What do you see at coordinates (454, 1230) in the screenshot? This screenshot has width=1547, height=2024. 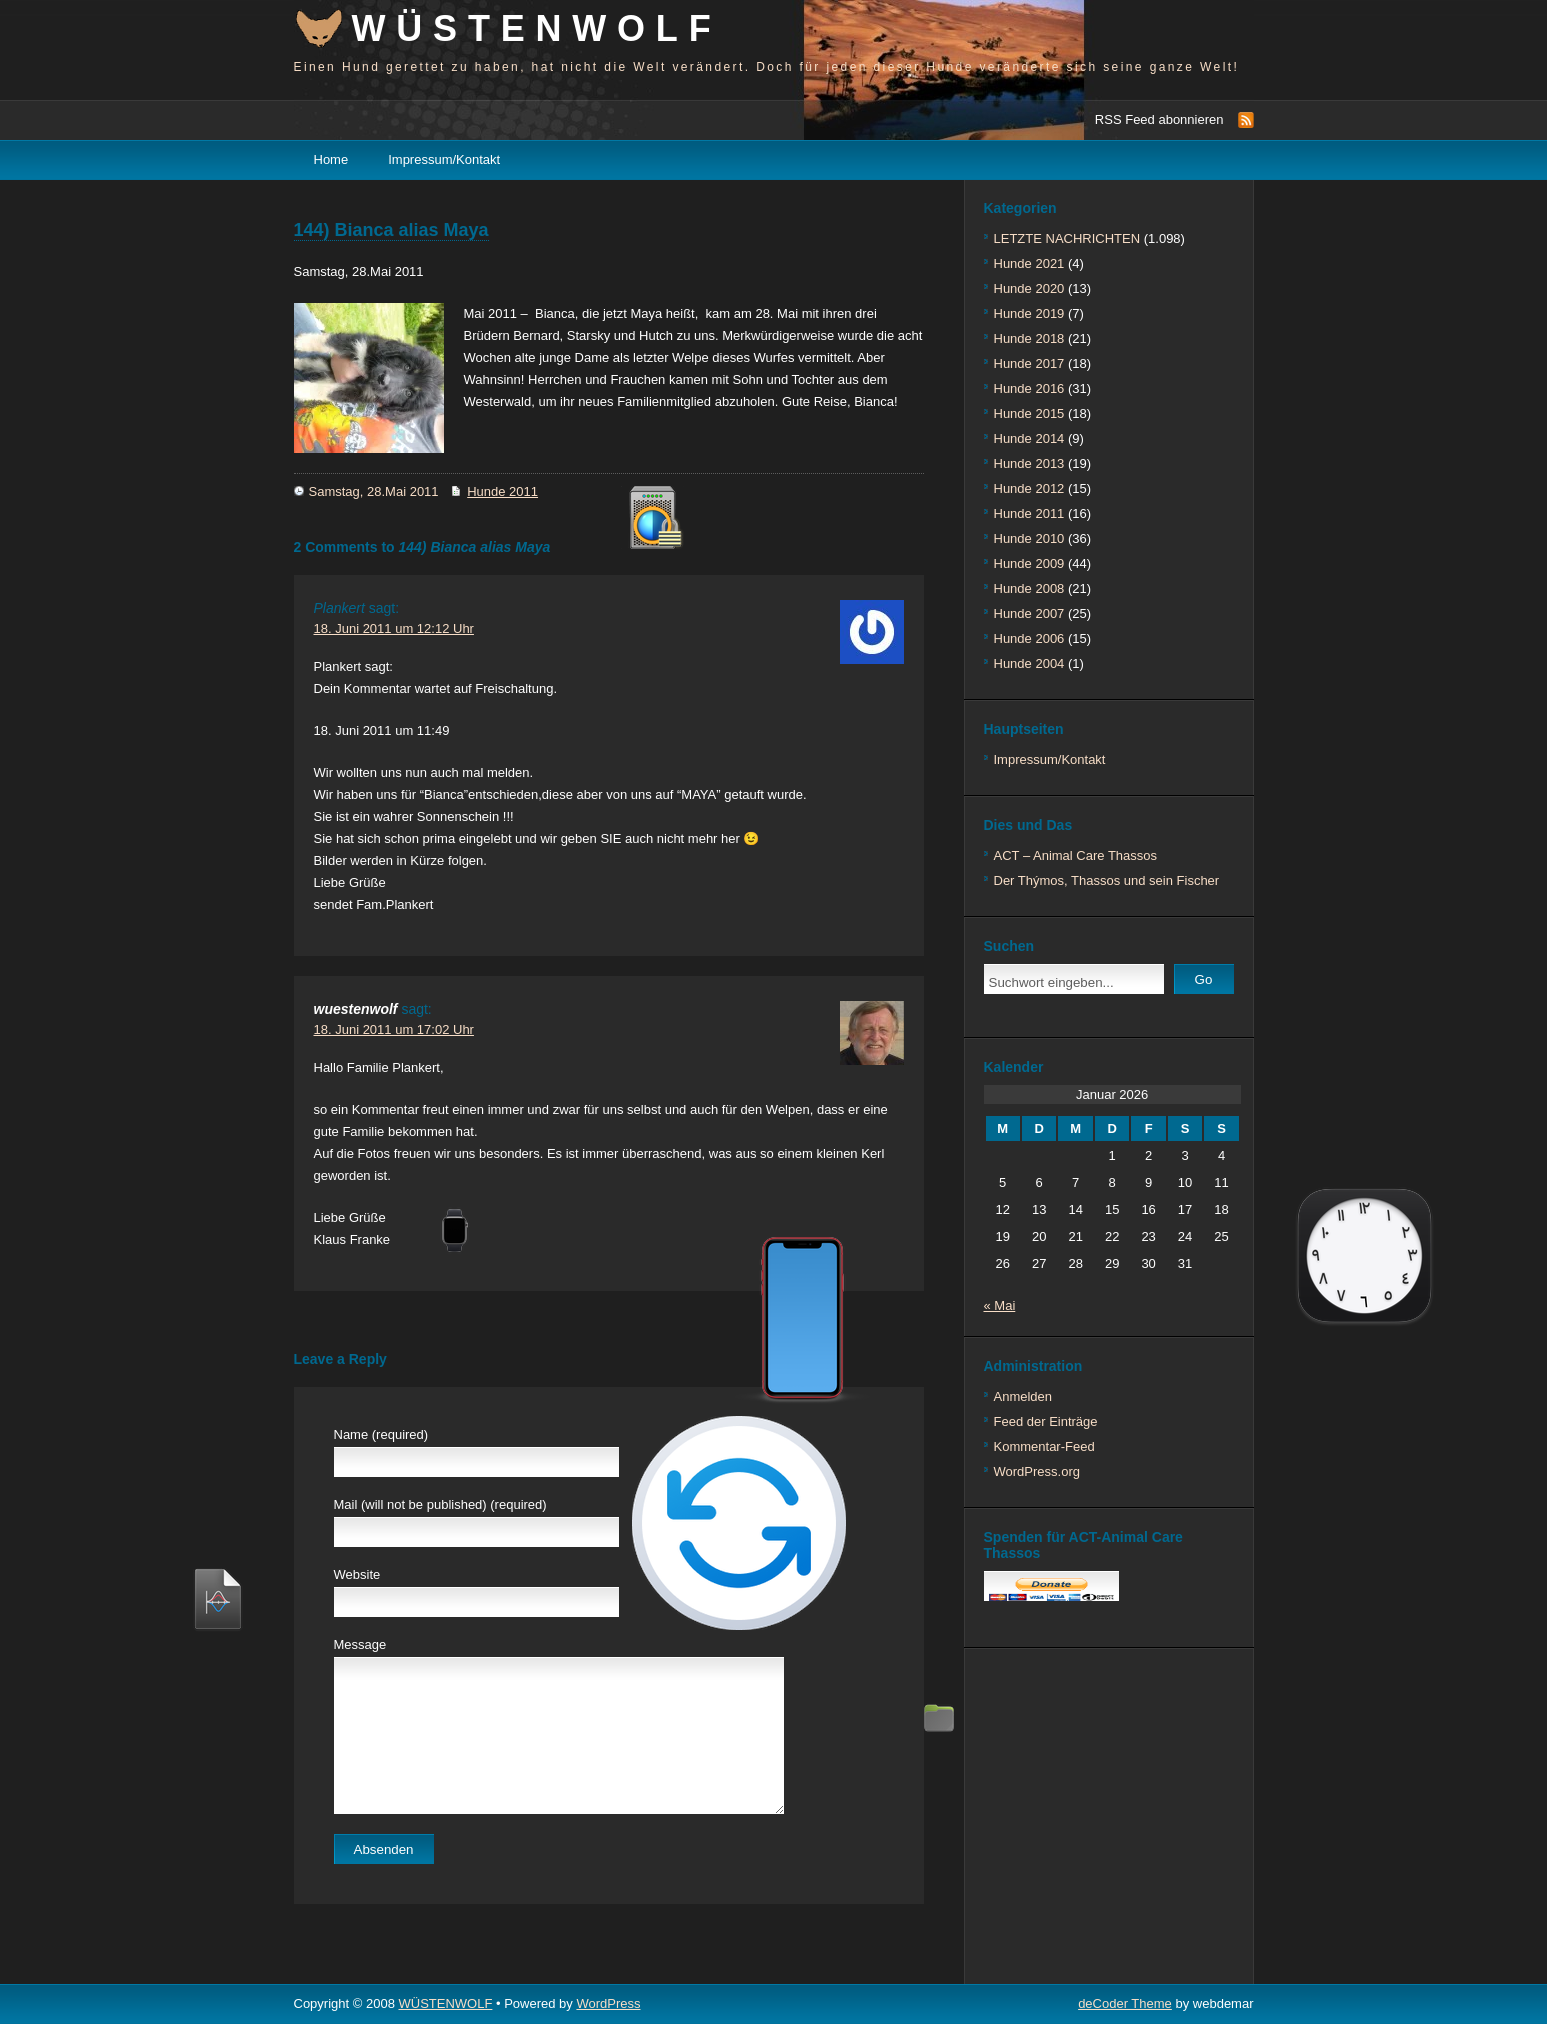 I see `apple watch series 8 device icon` at bounding box center [454, 1230].